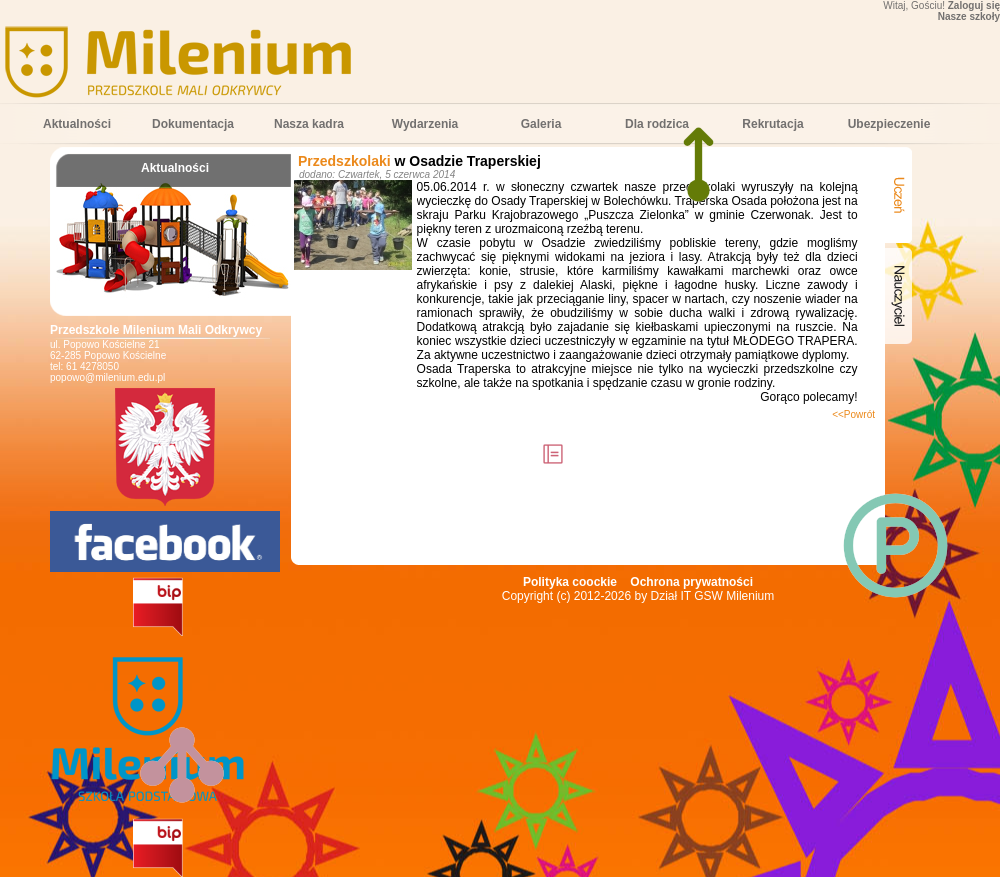 This screenshot has height=877, width=1000. I want to click on scroll to top of page, so click(698, 164).